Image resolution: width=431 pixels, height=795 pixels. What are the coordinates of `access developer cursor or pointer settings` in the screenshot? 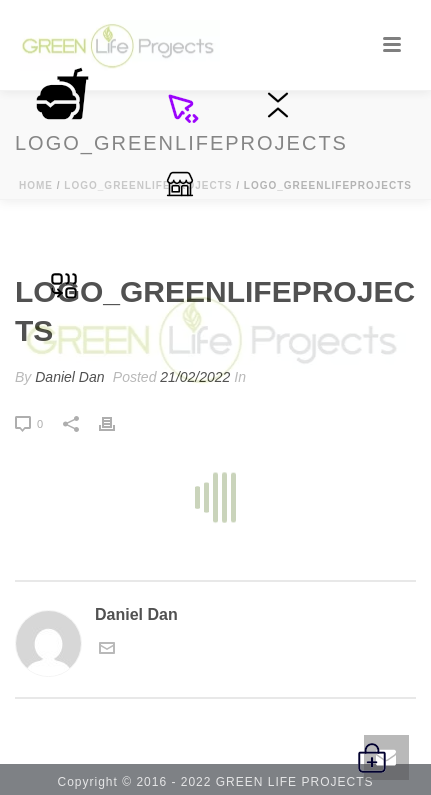 It's located at (182, 108).